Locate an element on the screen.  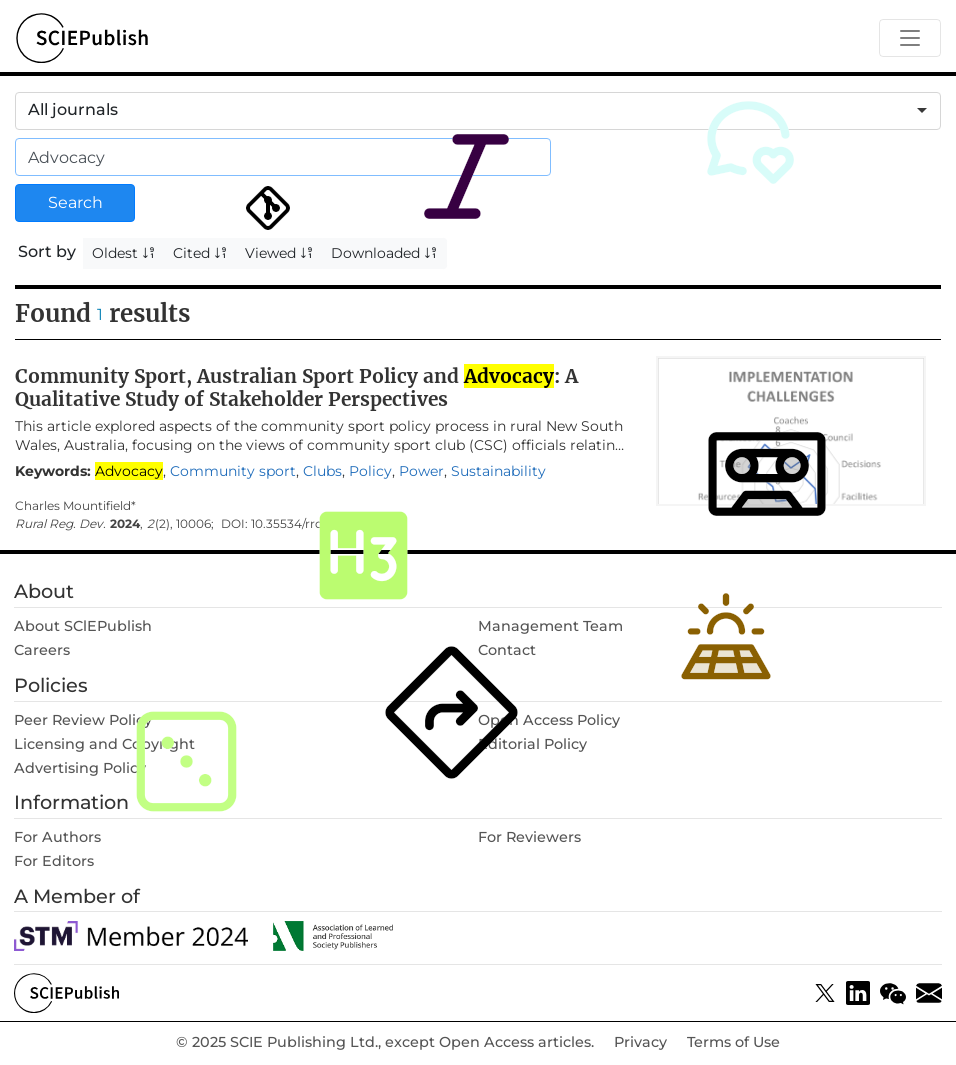
access git repository settings is located at coordinates (268, 208).